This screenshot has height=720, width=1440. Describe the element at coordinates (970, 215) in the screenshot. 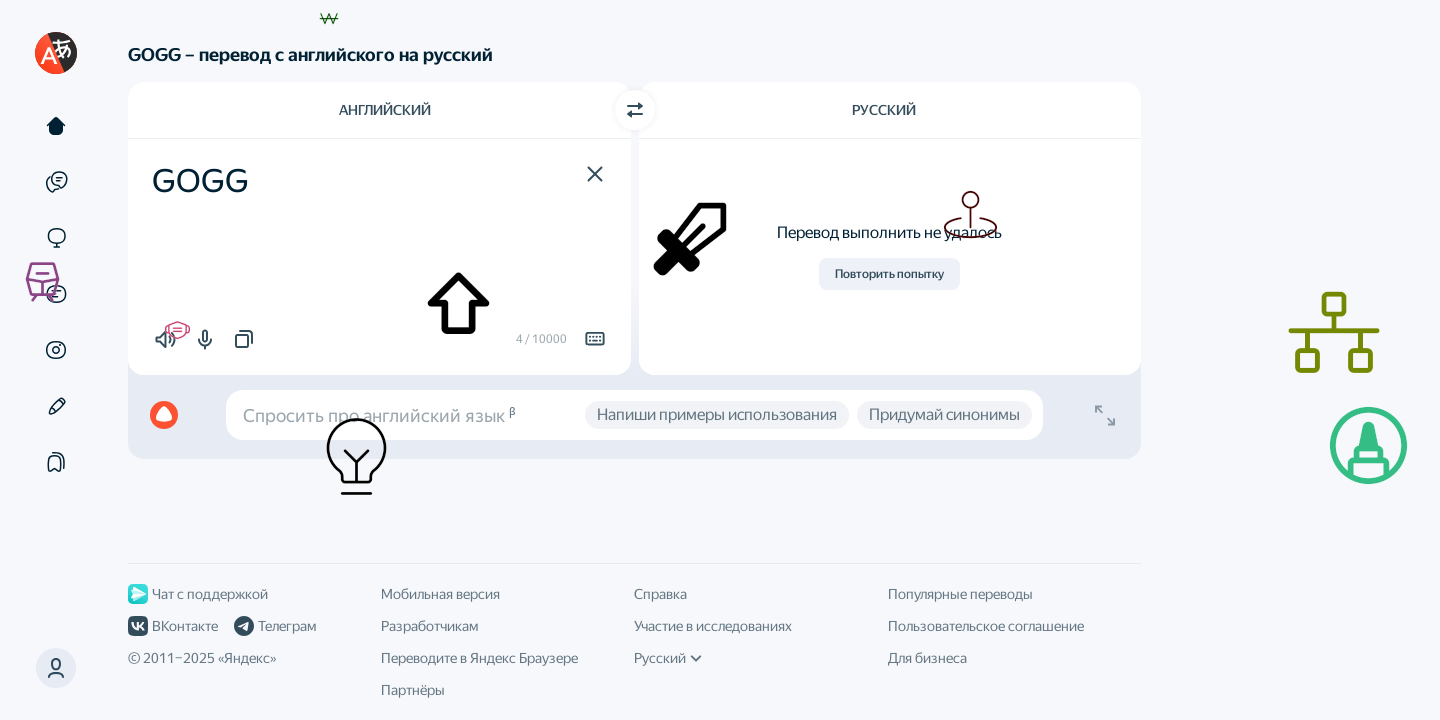

I see `mark a location on the map` at that location.